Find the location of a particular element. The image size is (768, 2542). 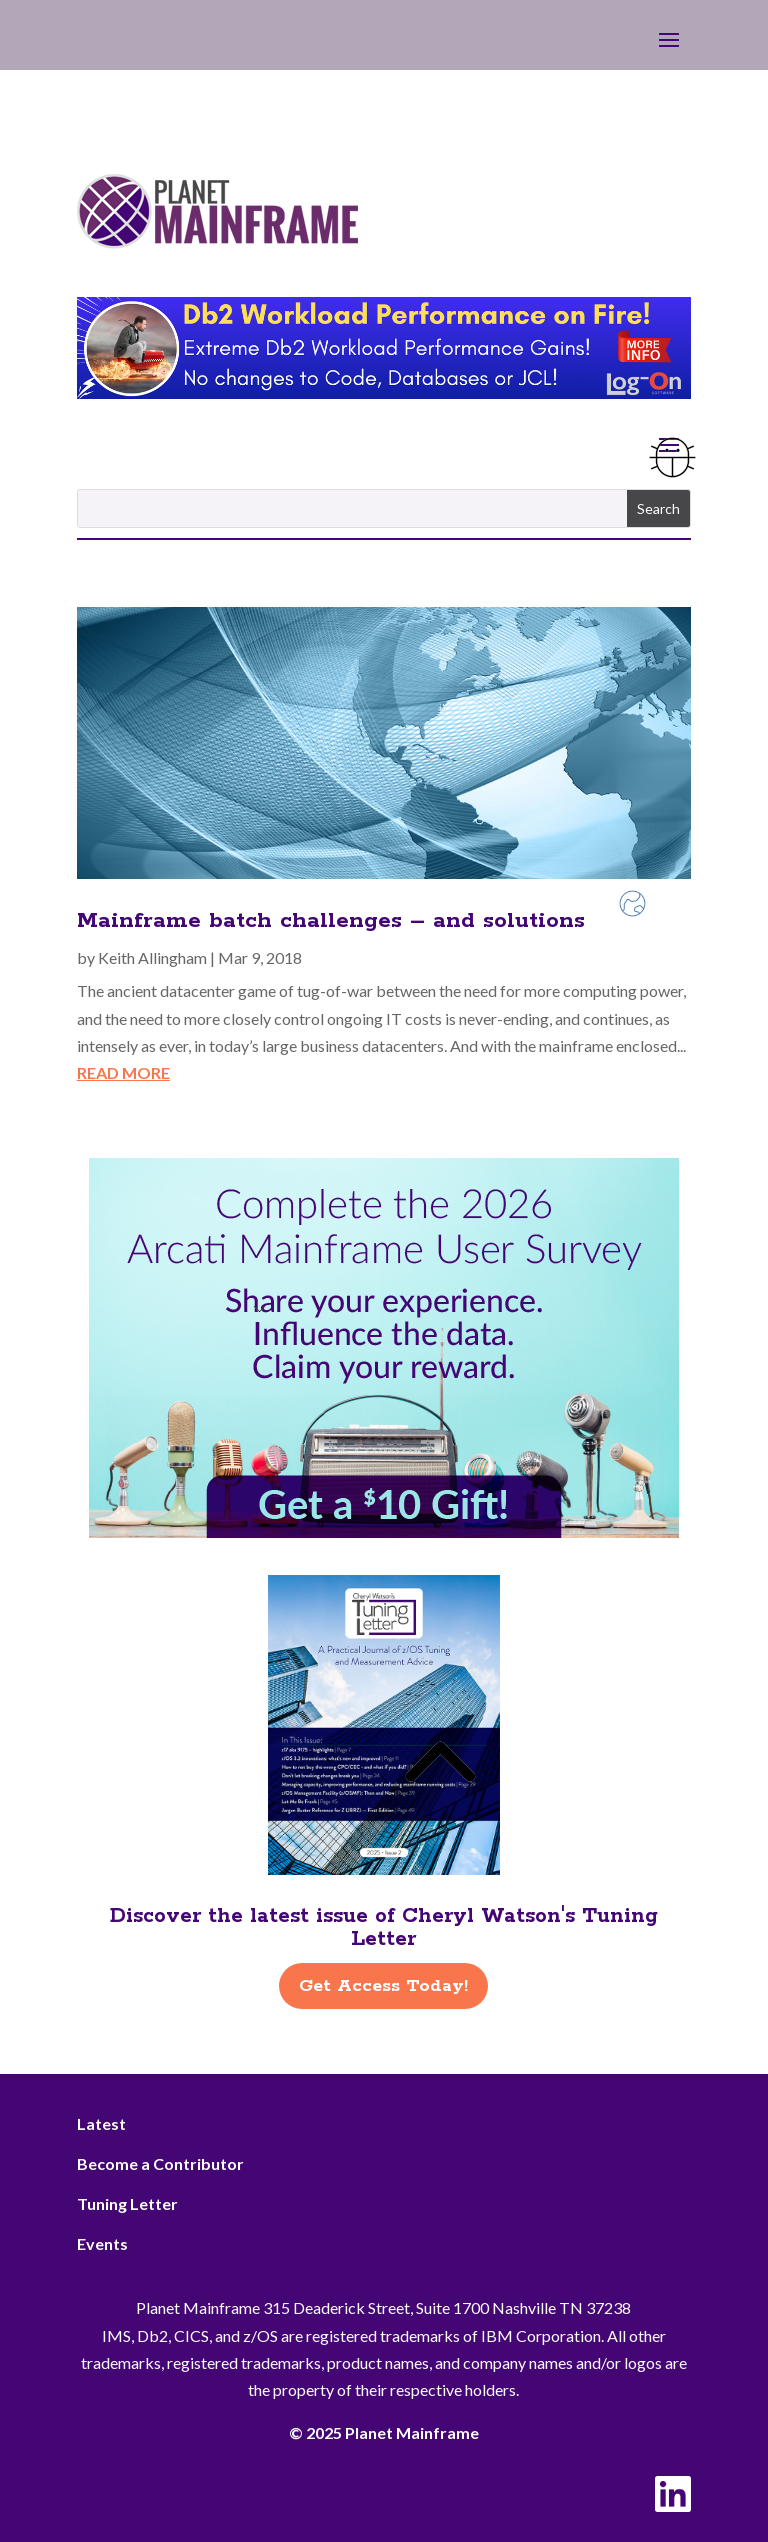

switch to international or global settings is located at coordinates (632, 903).